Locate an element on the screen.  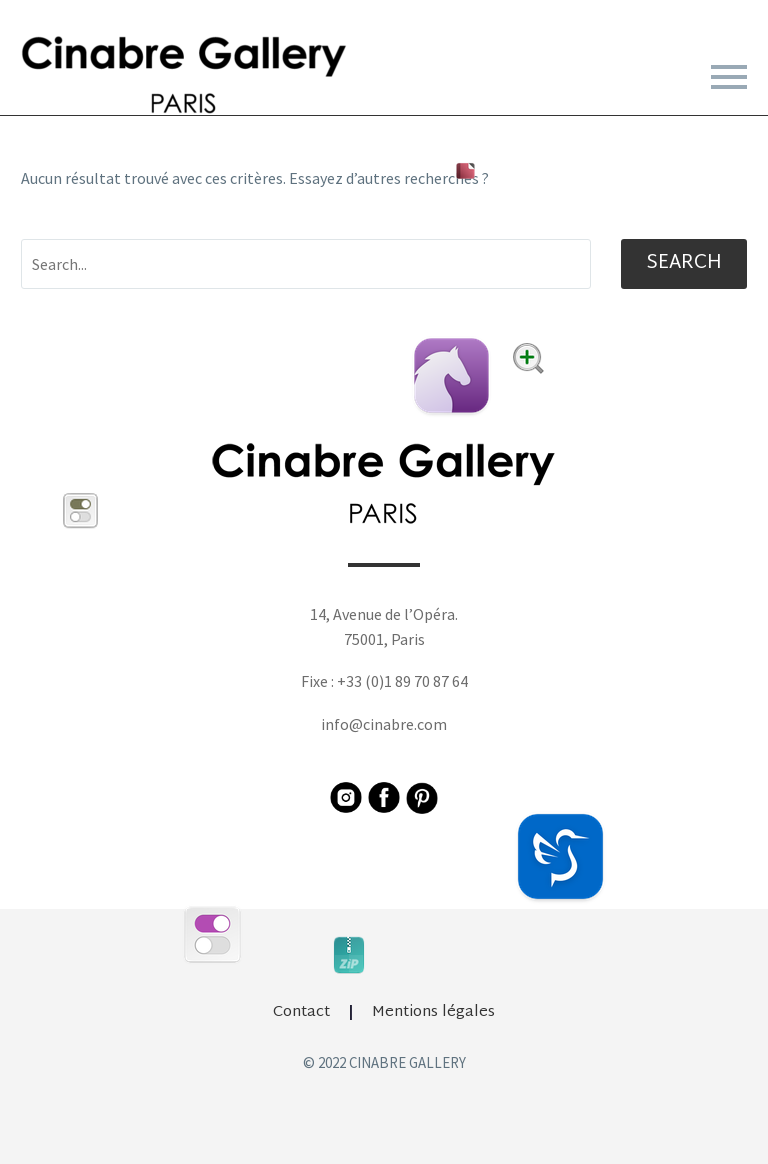
open system settings or preferences is located at coordinates (212, 934).